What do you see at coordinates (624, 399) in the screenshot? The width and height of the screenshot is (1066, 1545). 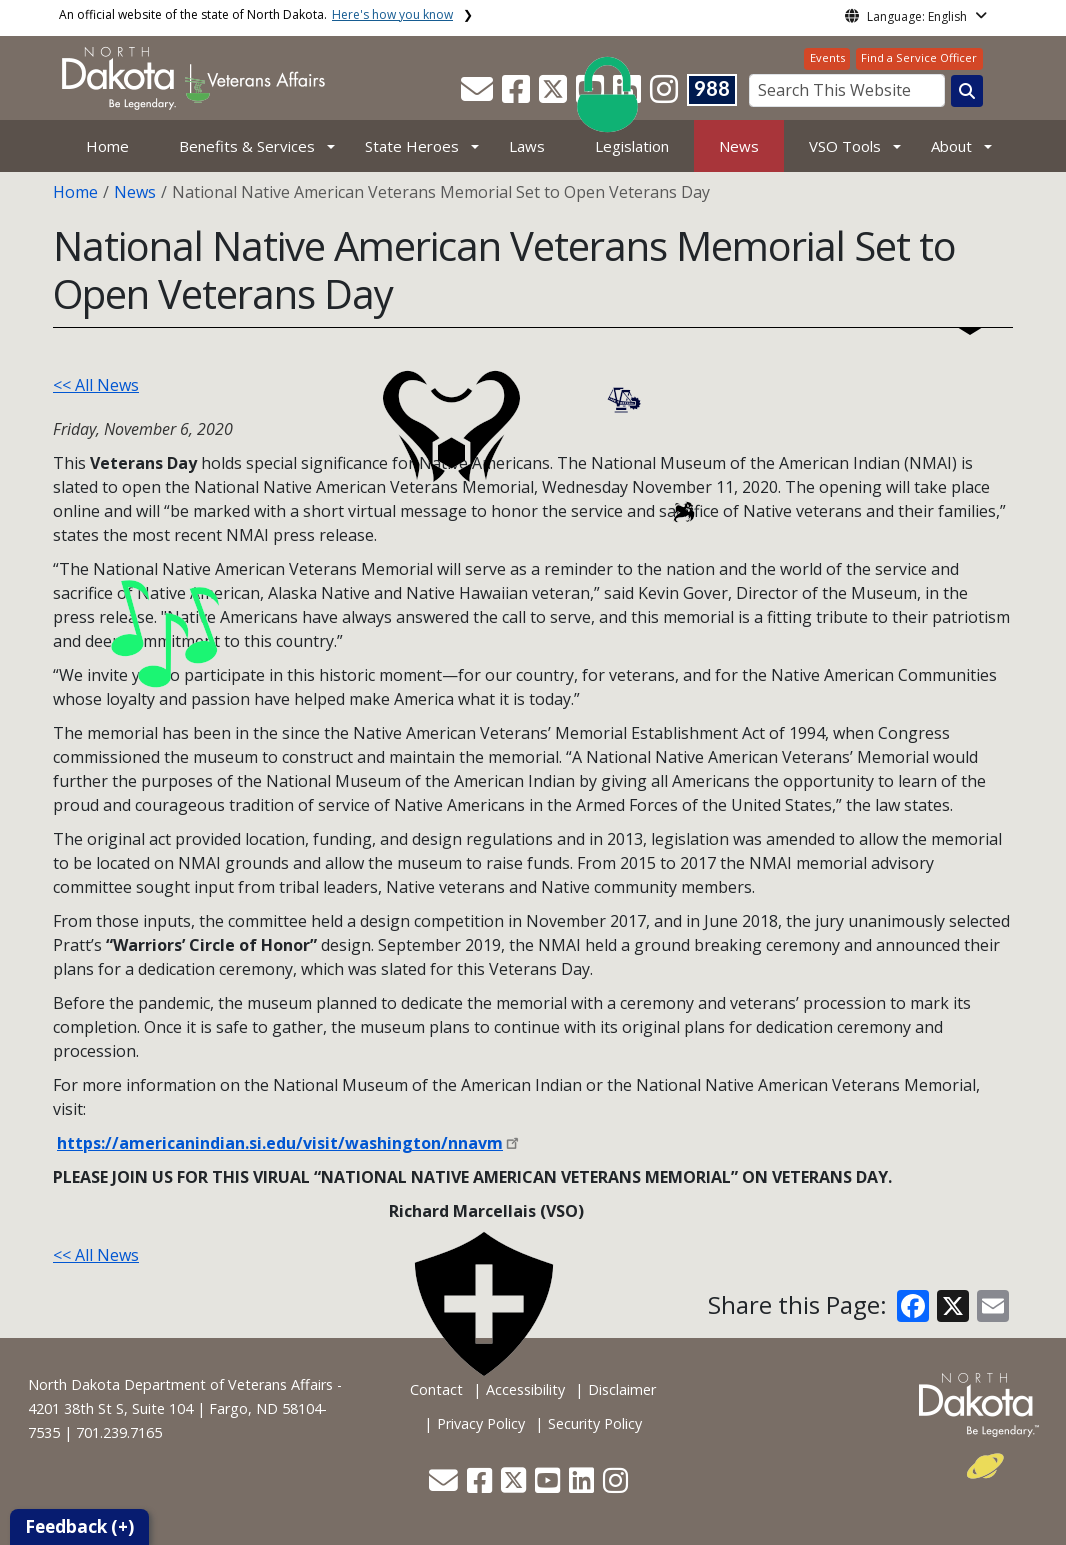 I see `bucket wheel excavator machinery icon` at bounding box center [624, 399].